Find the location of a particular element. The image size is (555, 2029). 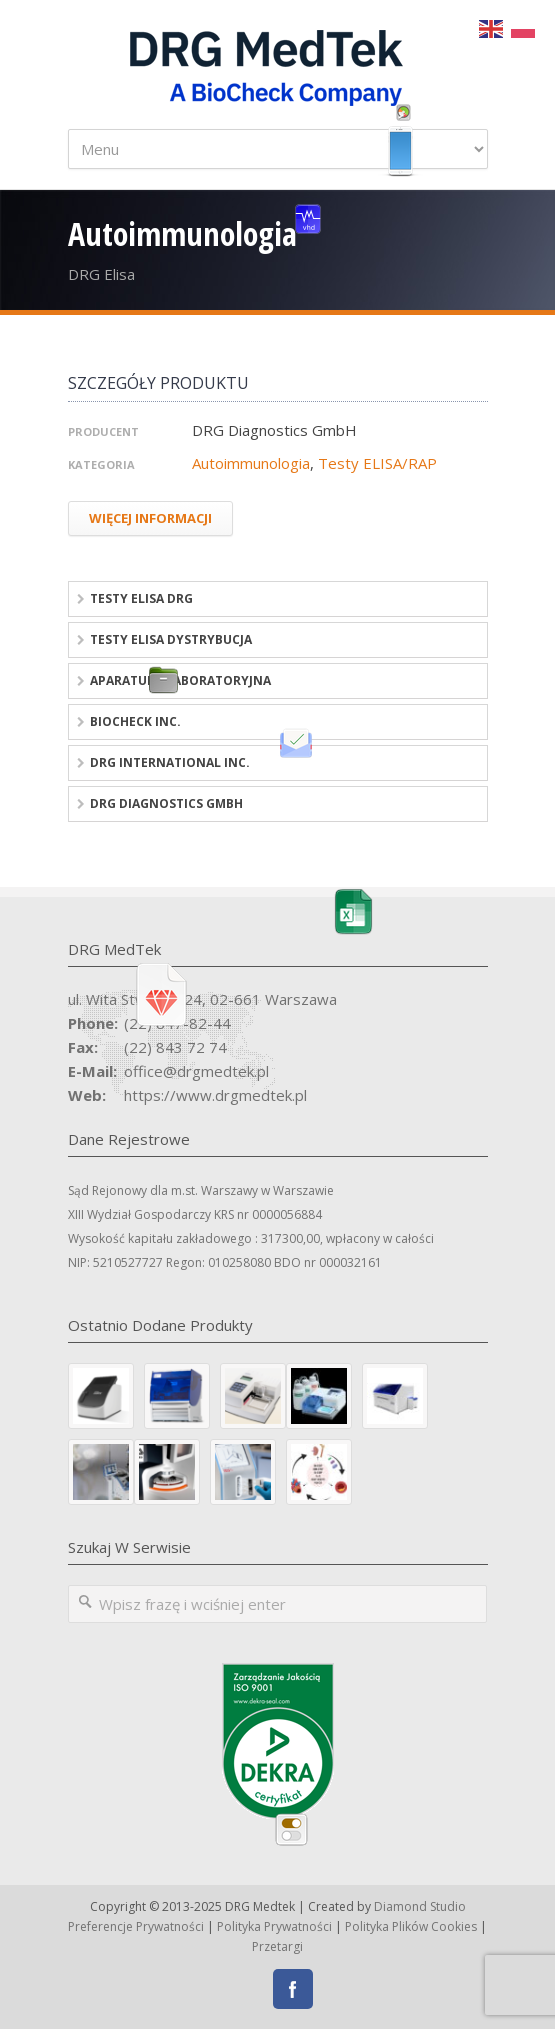

open a Microsoft Excel spreadsheet file is located at coordinates (353, 911).